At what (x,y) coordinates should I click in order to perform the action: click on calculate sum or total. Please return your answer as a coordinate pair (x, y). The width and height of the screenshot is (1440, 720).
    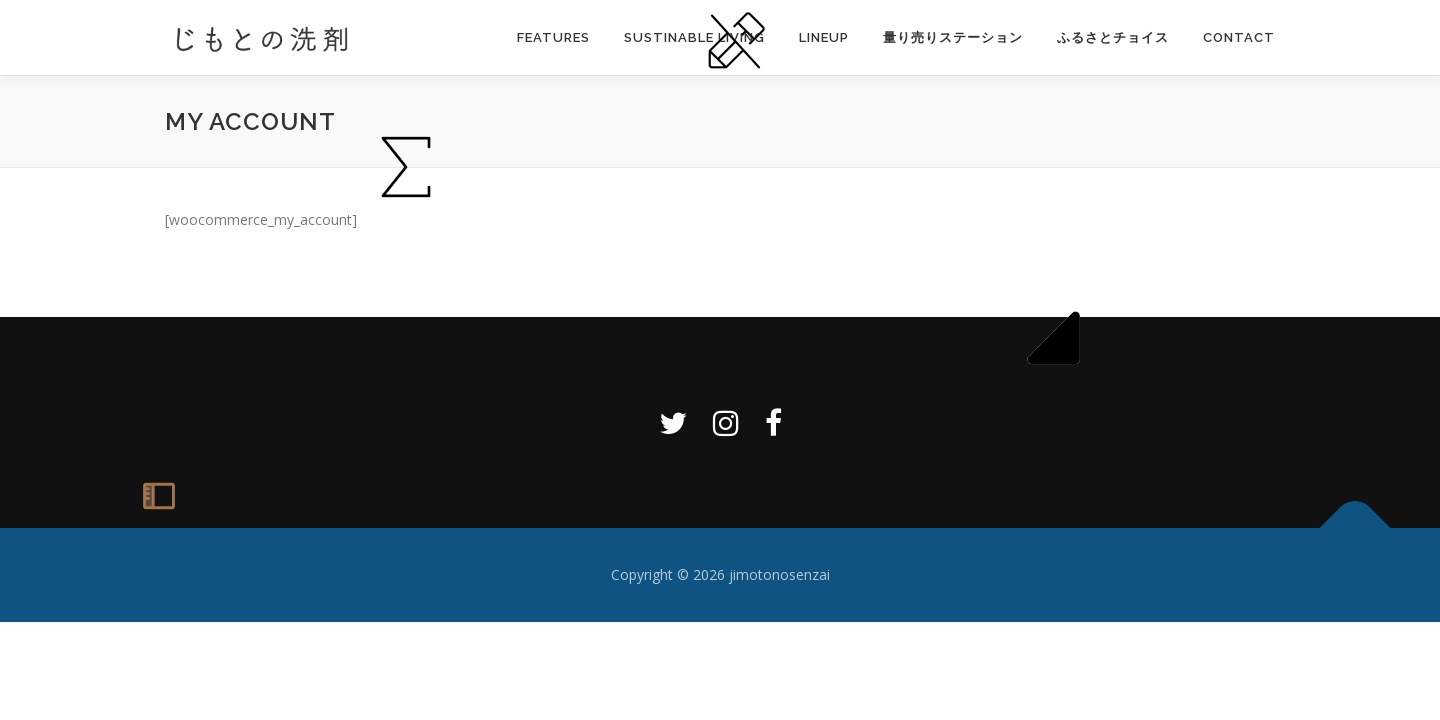
    Looking at the image, I should click on (406, 167).